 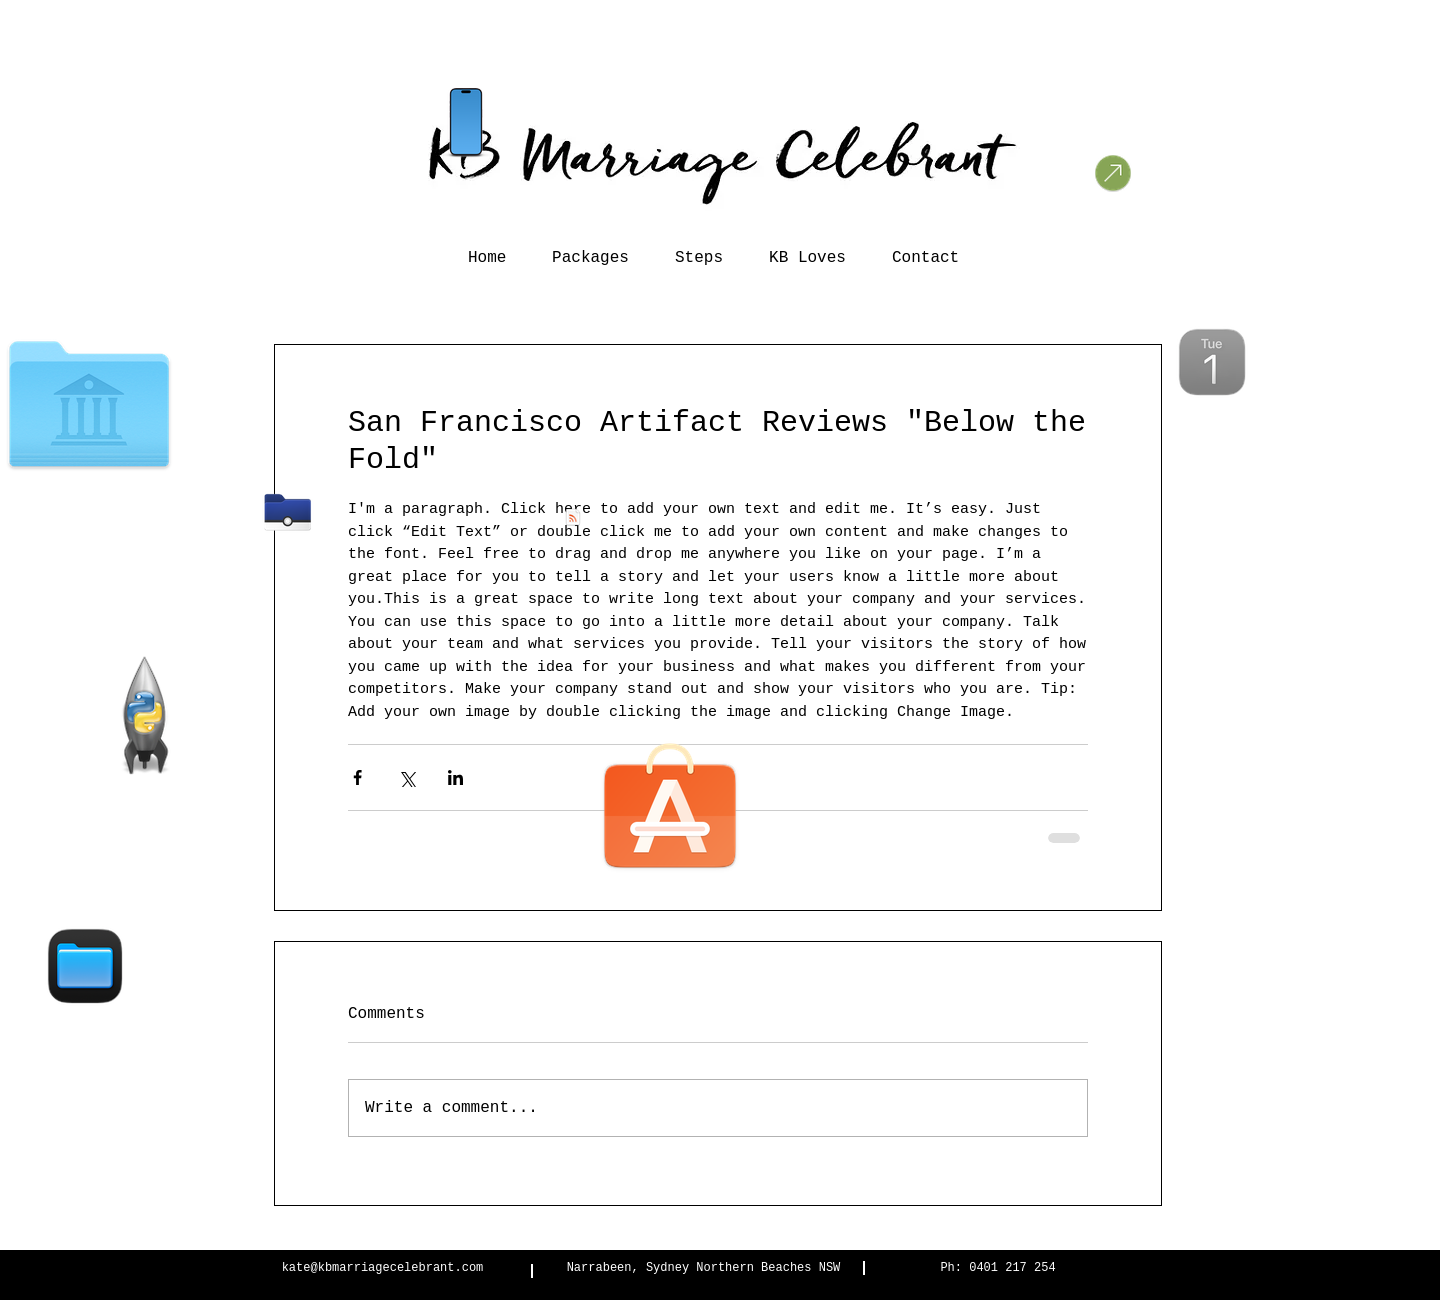 I want to click on indicates a symbolic link or shortcut to another file, so click(x=1113, y=173).